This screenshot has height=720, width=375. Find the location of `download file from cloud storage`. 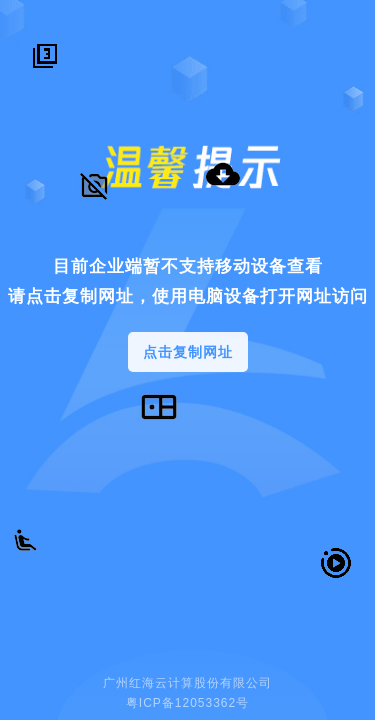

download file from cloud storage is located at coordinates (223, 174).